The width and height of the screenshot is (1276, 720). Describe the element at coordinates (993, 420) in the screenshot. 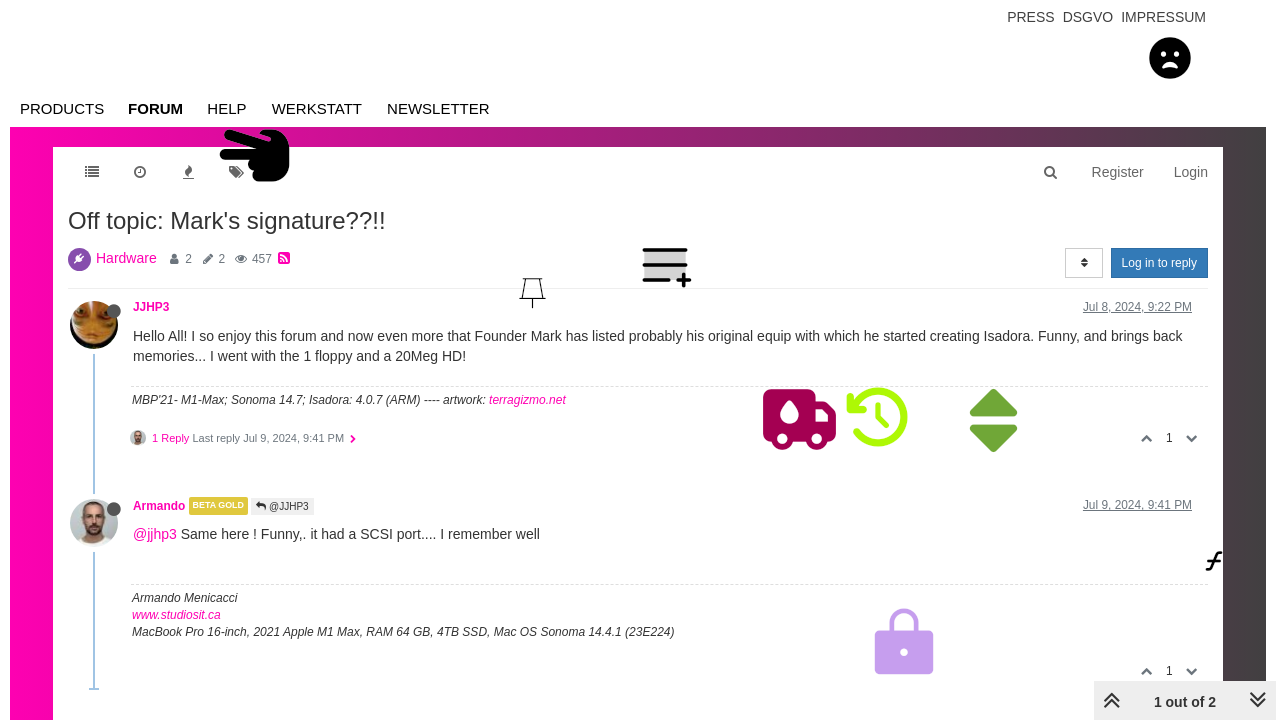

I see `sort items in no particular order` at that location.